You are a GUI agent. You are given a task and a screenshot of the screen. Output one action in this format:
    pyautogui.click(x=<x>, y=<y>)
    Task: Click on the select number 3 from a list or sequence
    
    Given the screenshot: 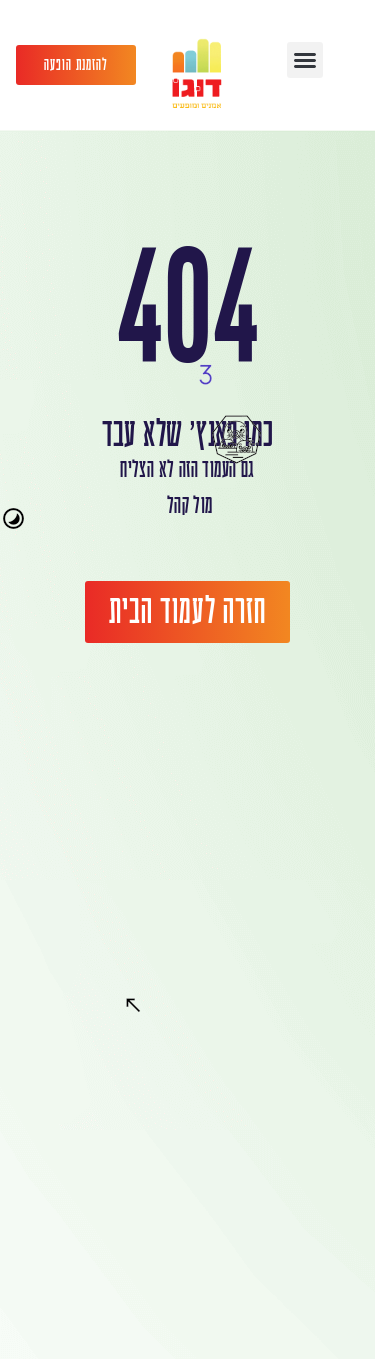 What is the action you would take?
    pyautogui.click(x=205, y=374)
    